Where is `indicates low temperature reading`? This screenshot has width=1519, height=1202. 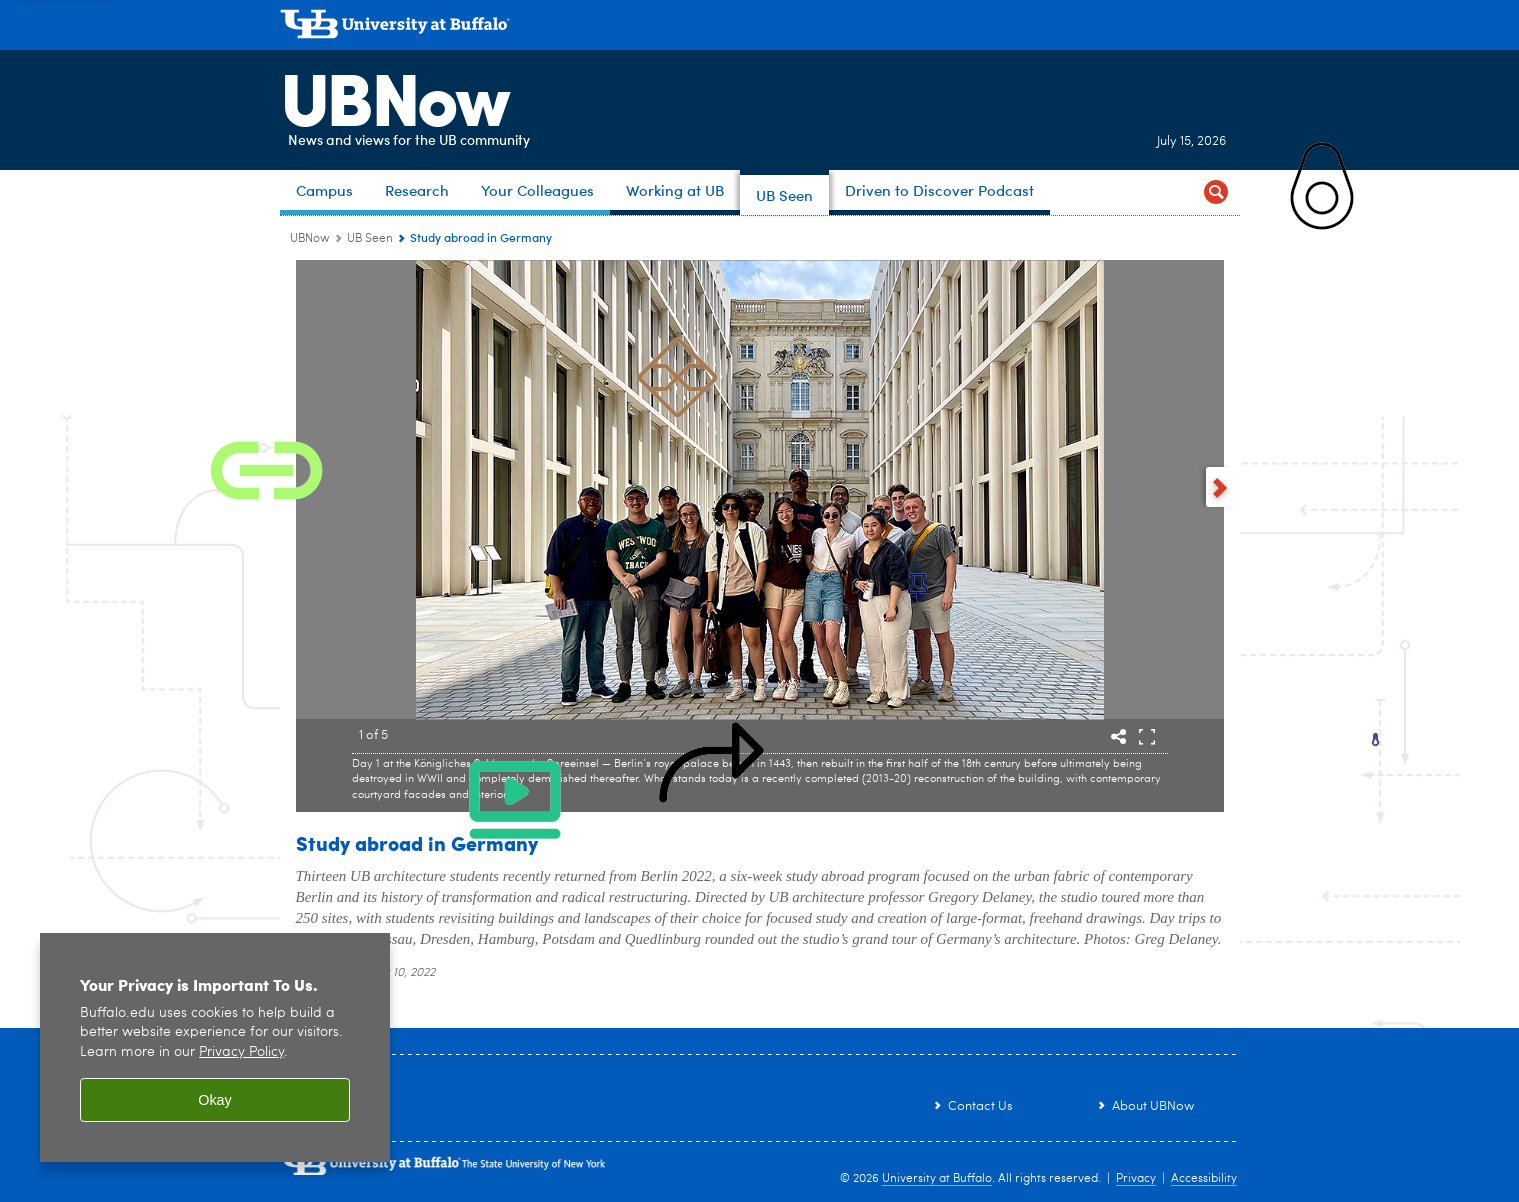
indicates low temperature reading is located at coordinates (1375, 739).